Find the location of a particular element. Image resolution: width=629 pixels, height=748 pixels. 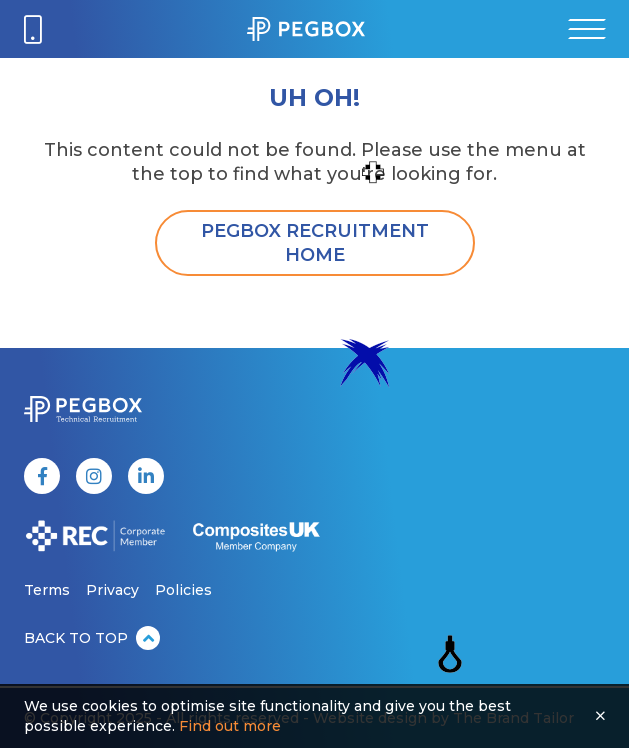

dismiss or close a dialog is located at coordinates (364, 363).